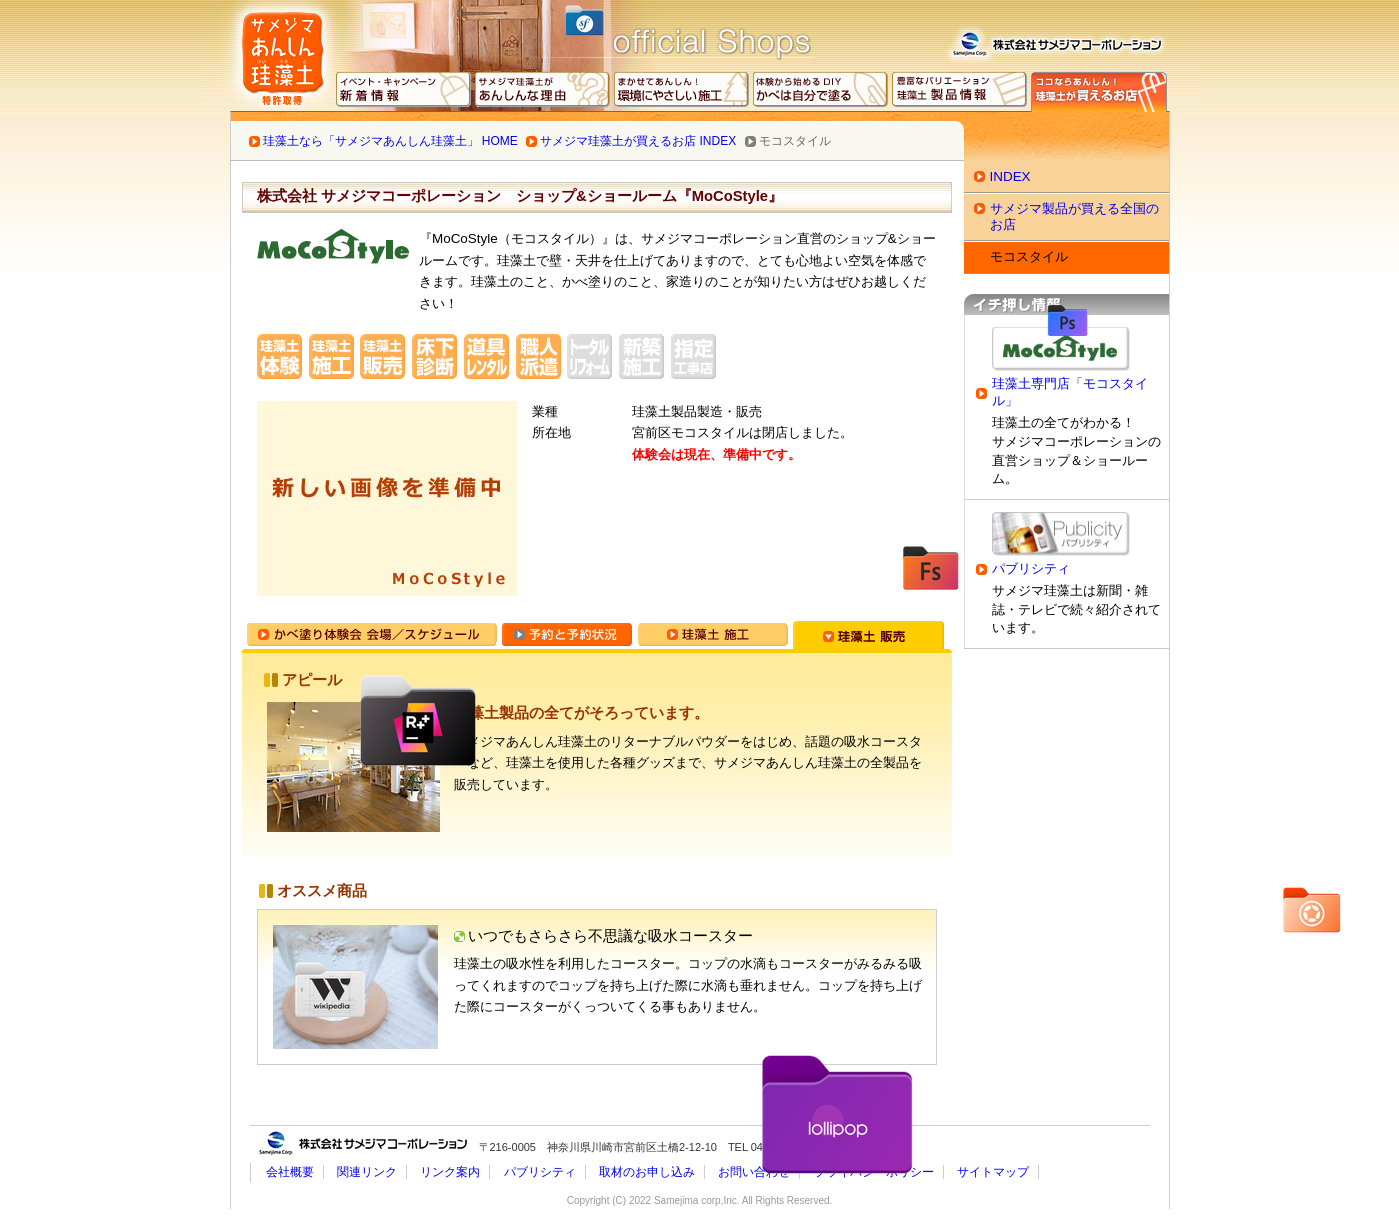 Image resolution: width=1399 pixels, height=1219 pixels. What do you see at coordinates (1311, 911) in the screenshot?
I see `open corona sdk project folder` at bounding box center [1311, 911].